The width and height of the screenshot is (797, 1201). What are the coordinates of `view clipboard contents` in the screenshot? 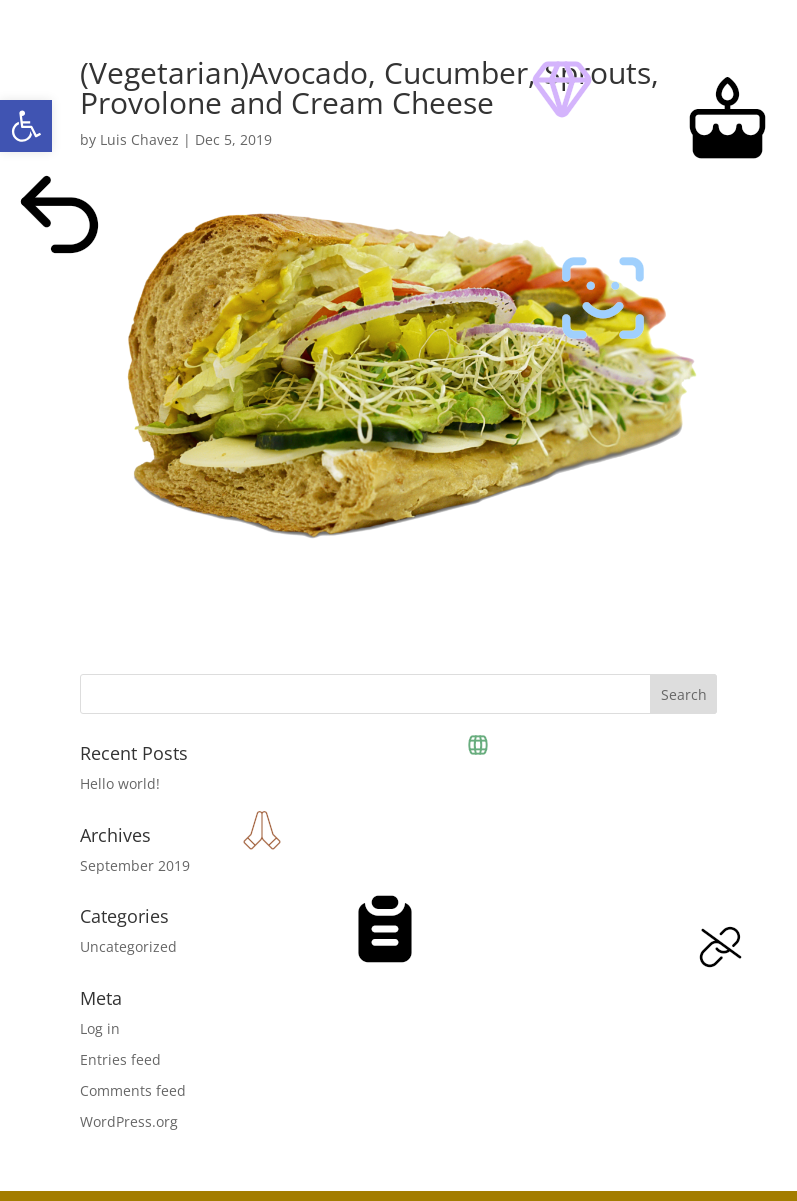 It's located at (385, 929).